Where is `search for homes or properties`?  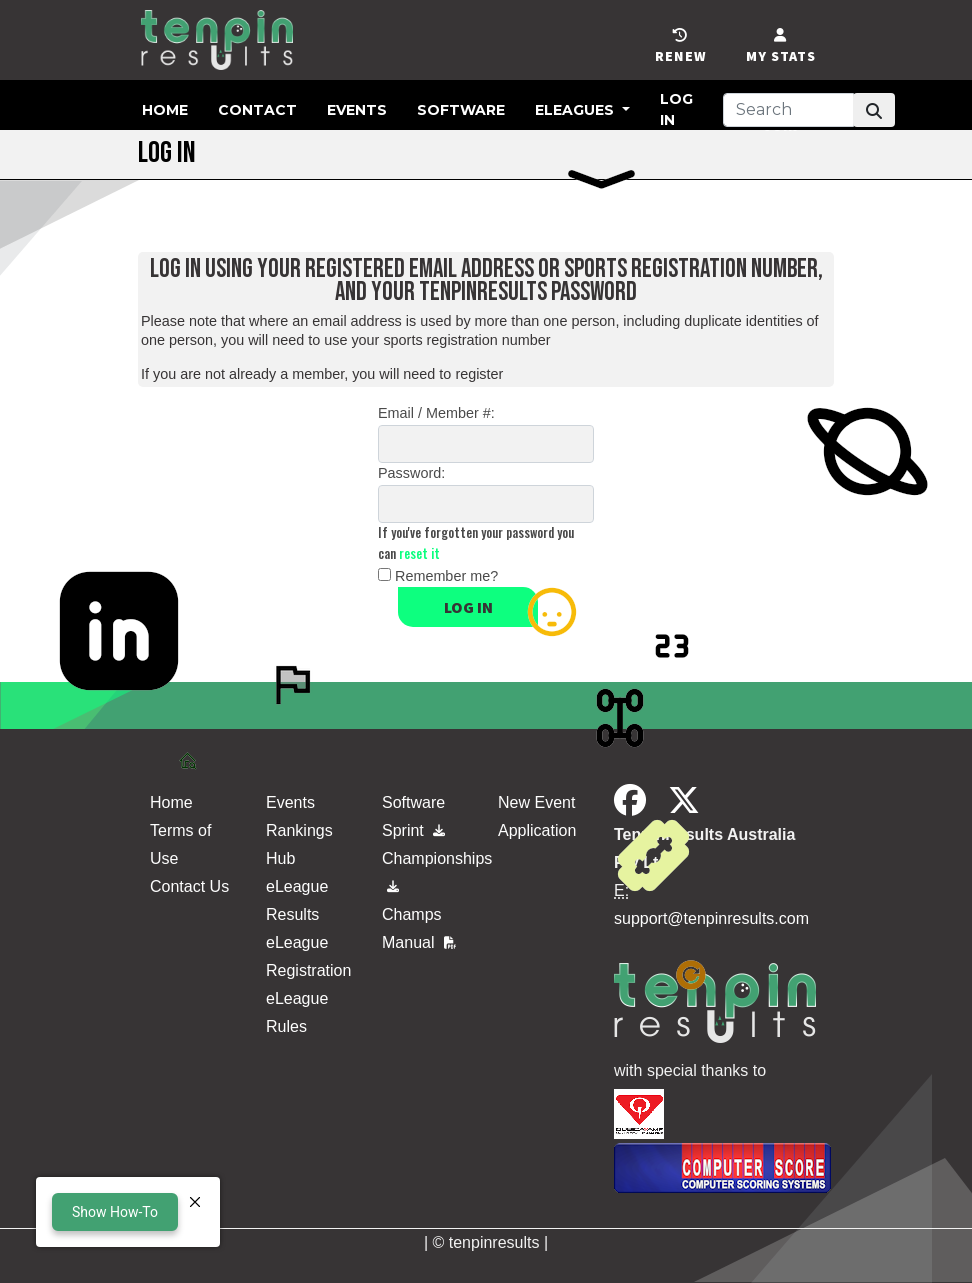
search for homes or properties is located at coordinates (187, 760).